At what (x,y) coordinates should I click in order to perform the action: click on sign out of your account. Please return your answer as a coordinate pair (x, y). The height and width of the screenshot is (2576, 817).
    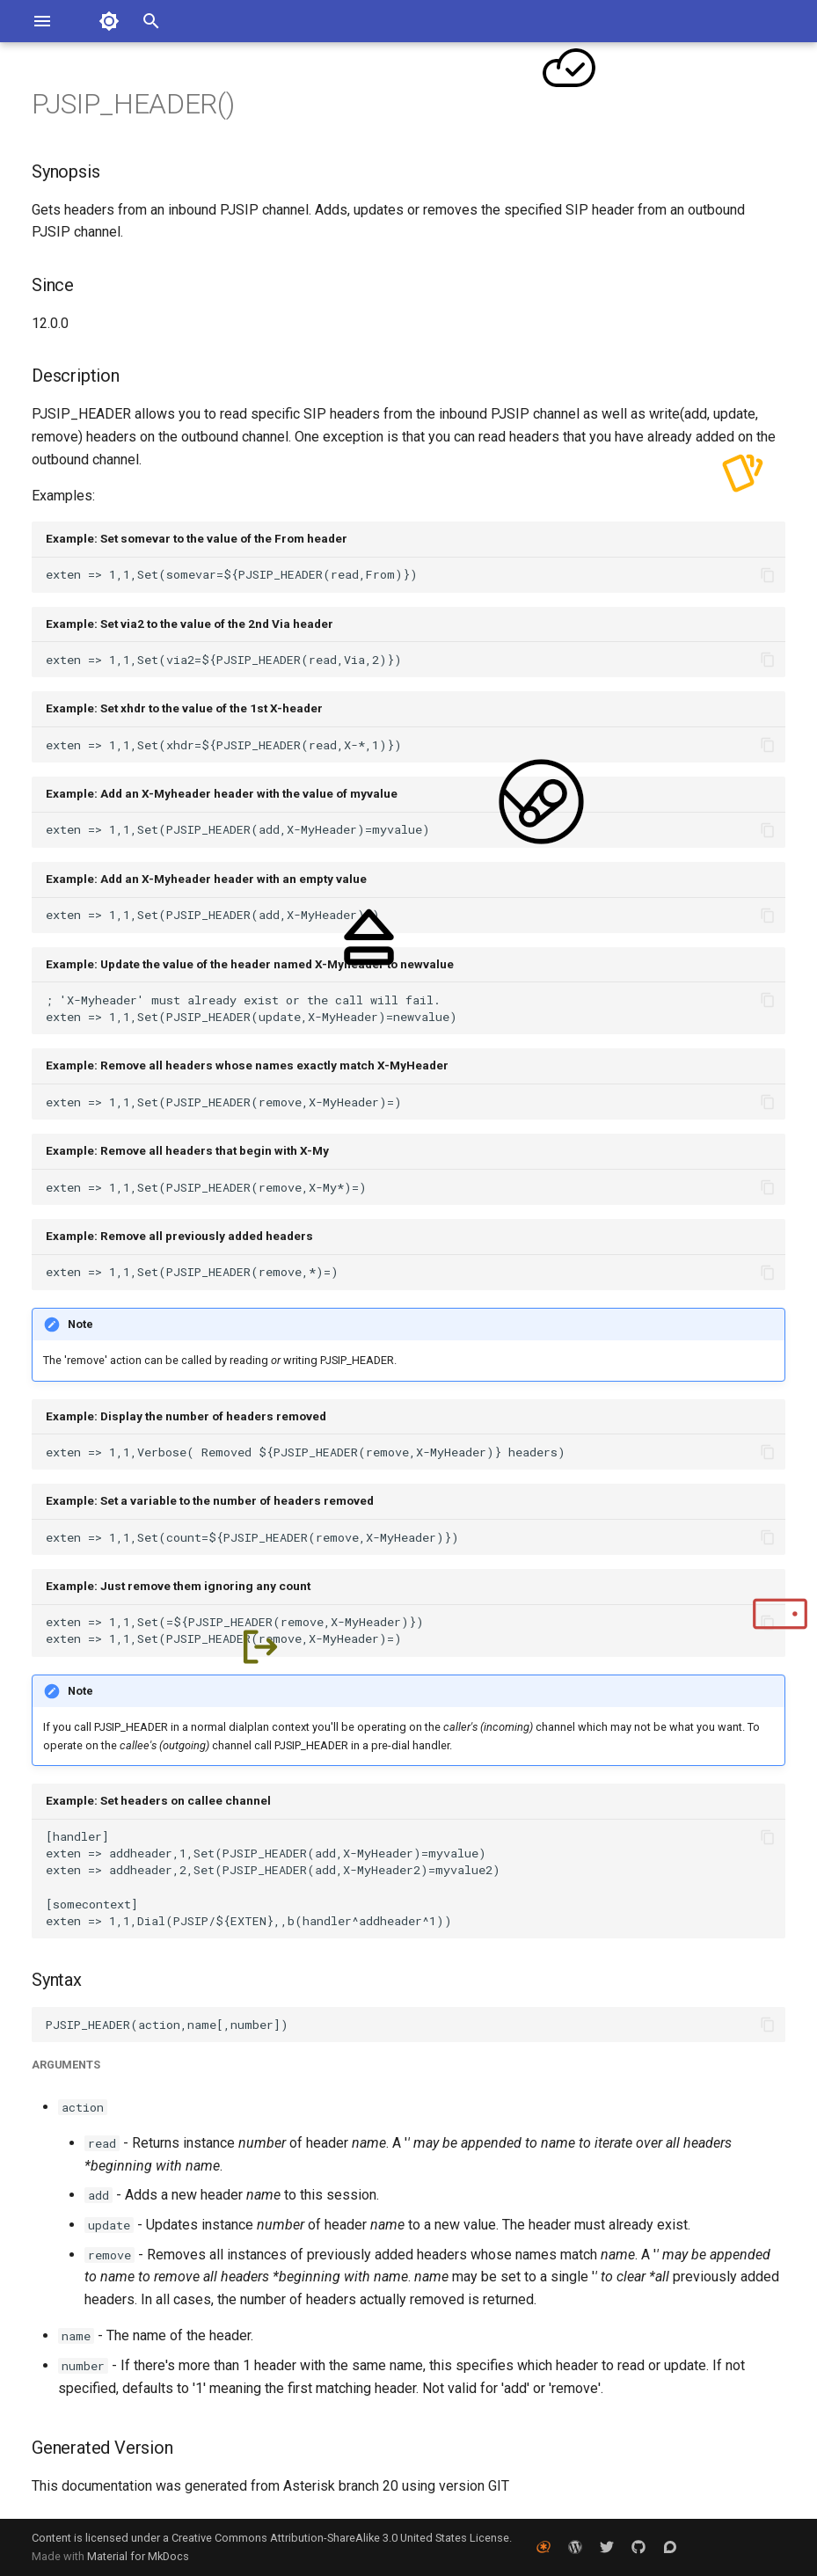
    Looking at the image, I should click on (259, 1646).